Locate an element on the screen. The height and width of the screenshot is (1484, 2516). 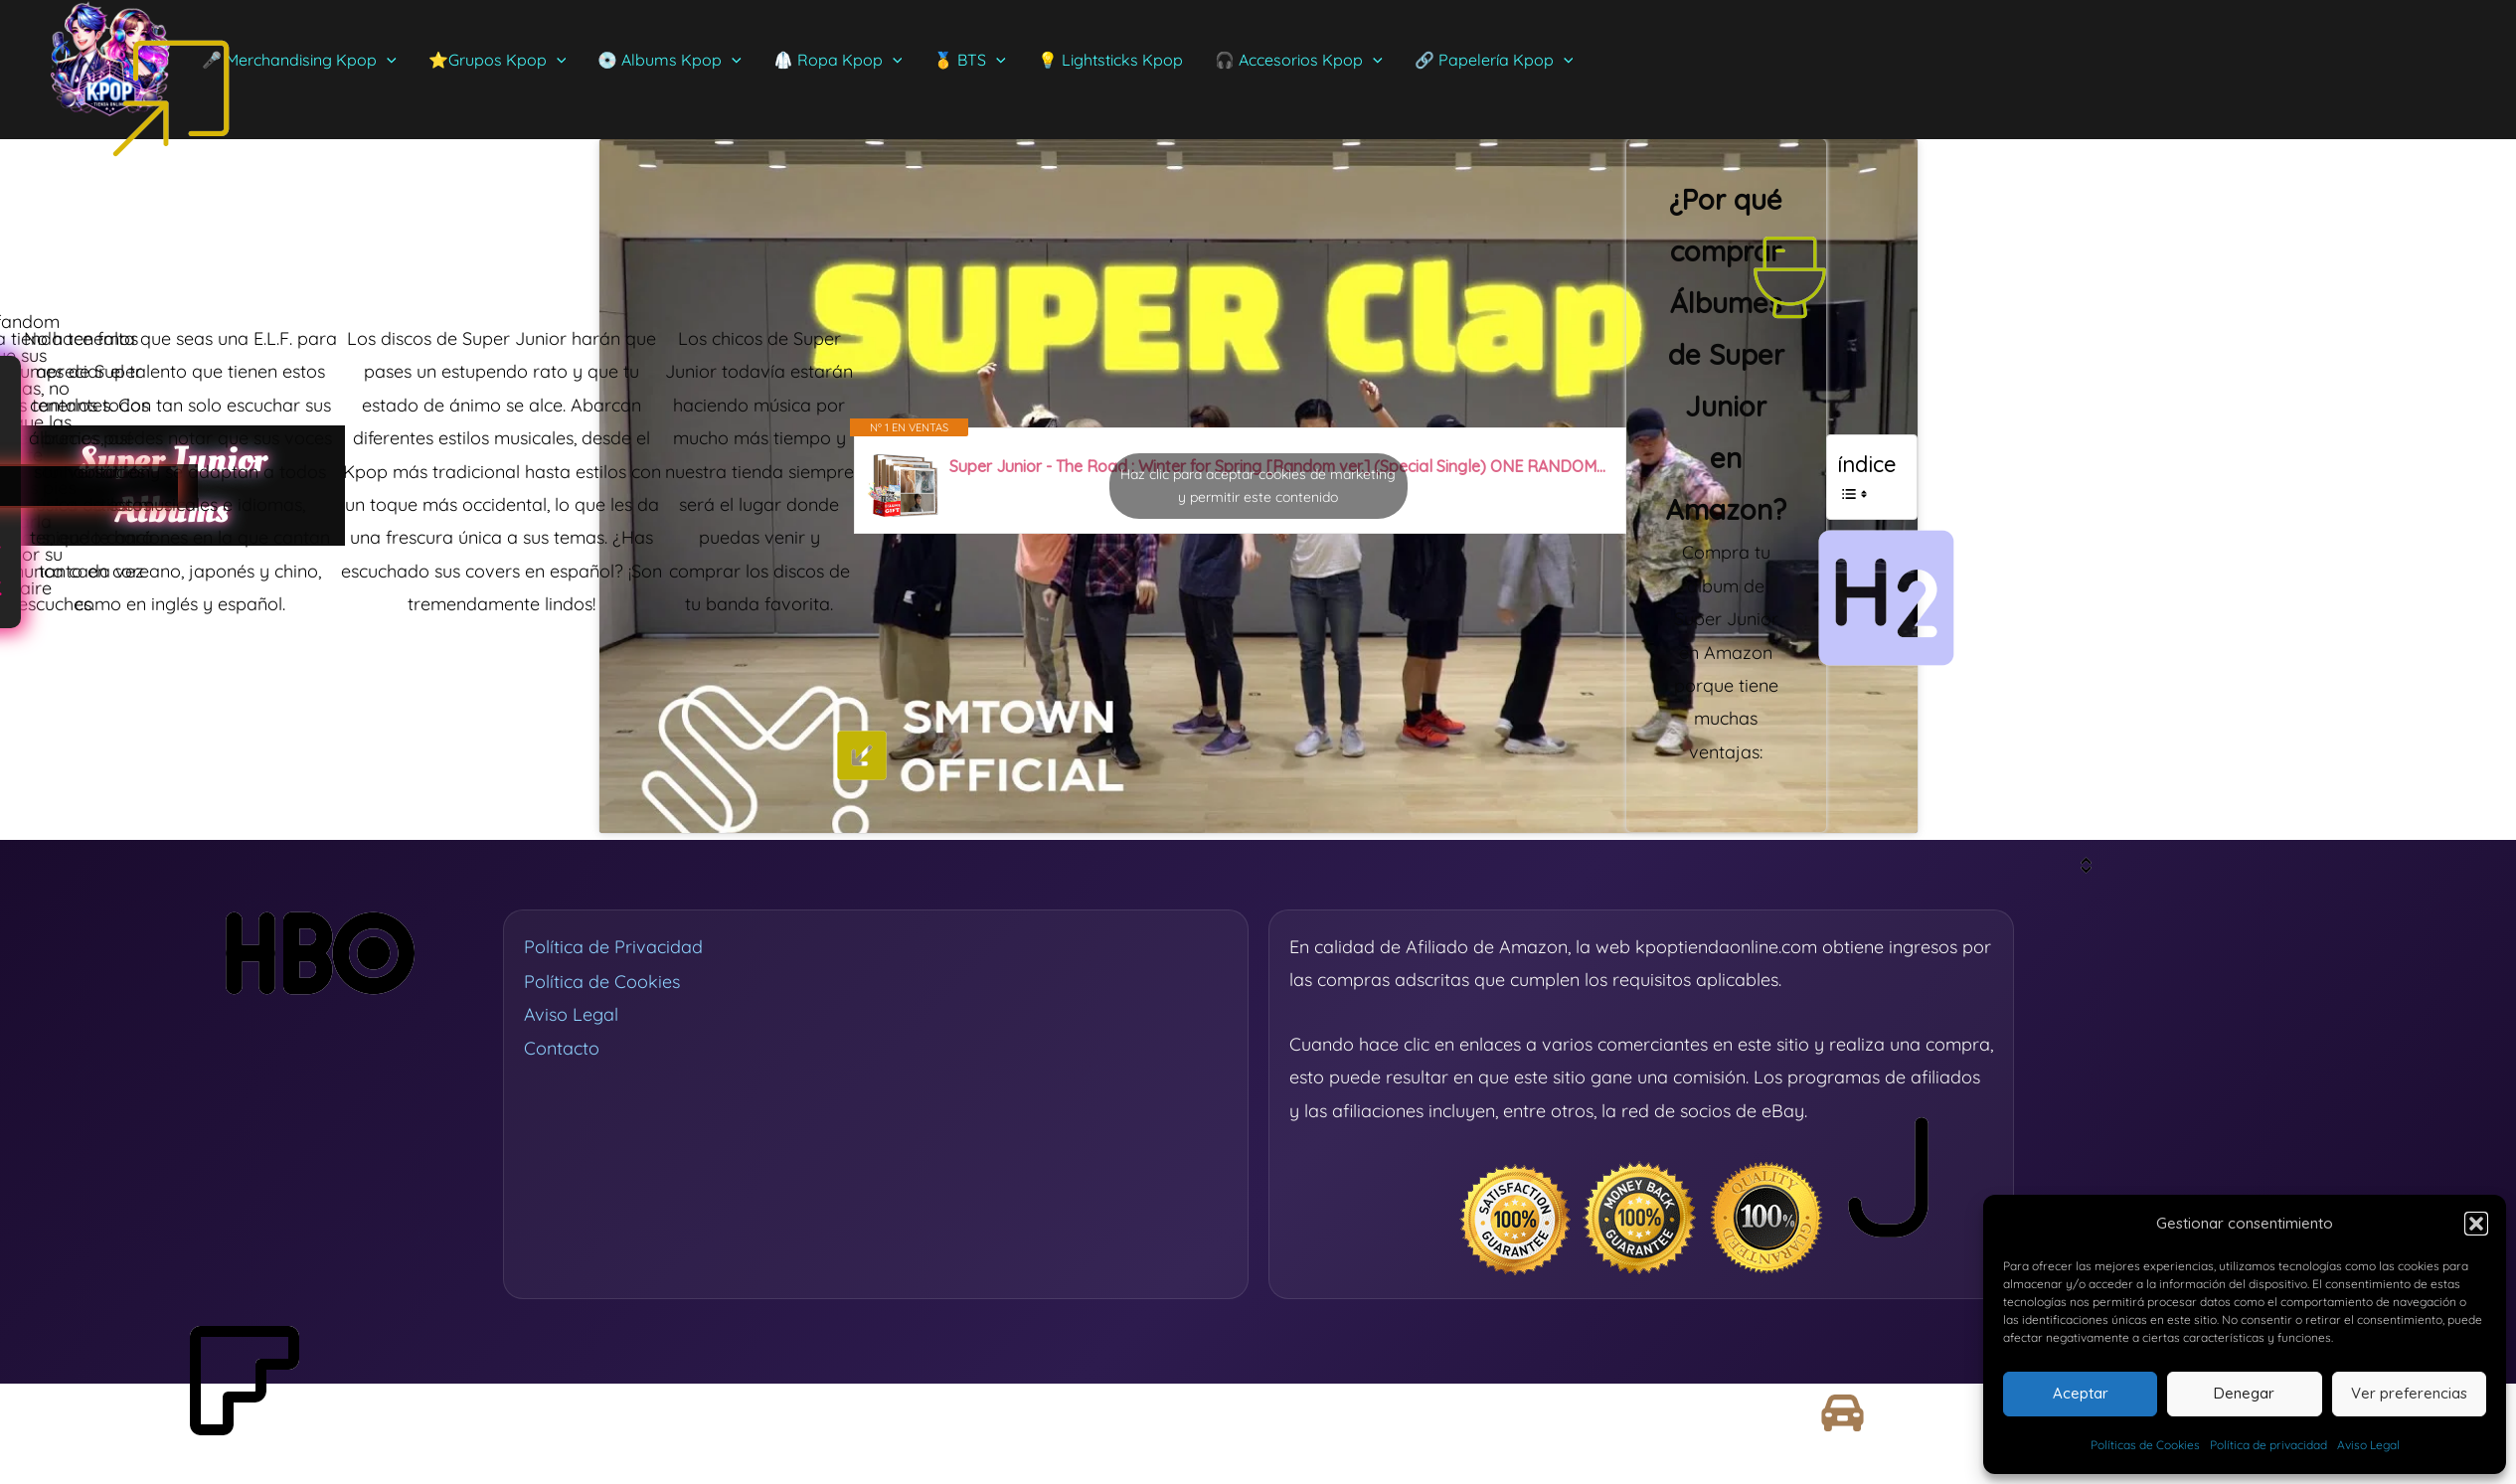
expand or collapse a section is located at coordinates (2086, 865).